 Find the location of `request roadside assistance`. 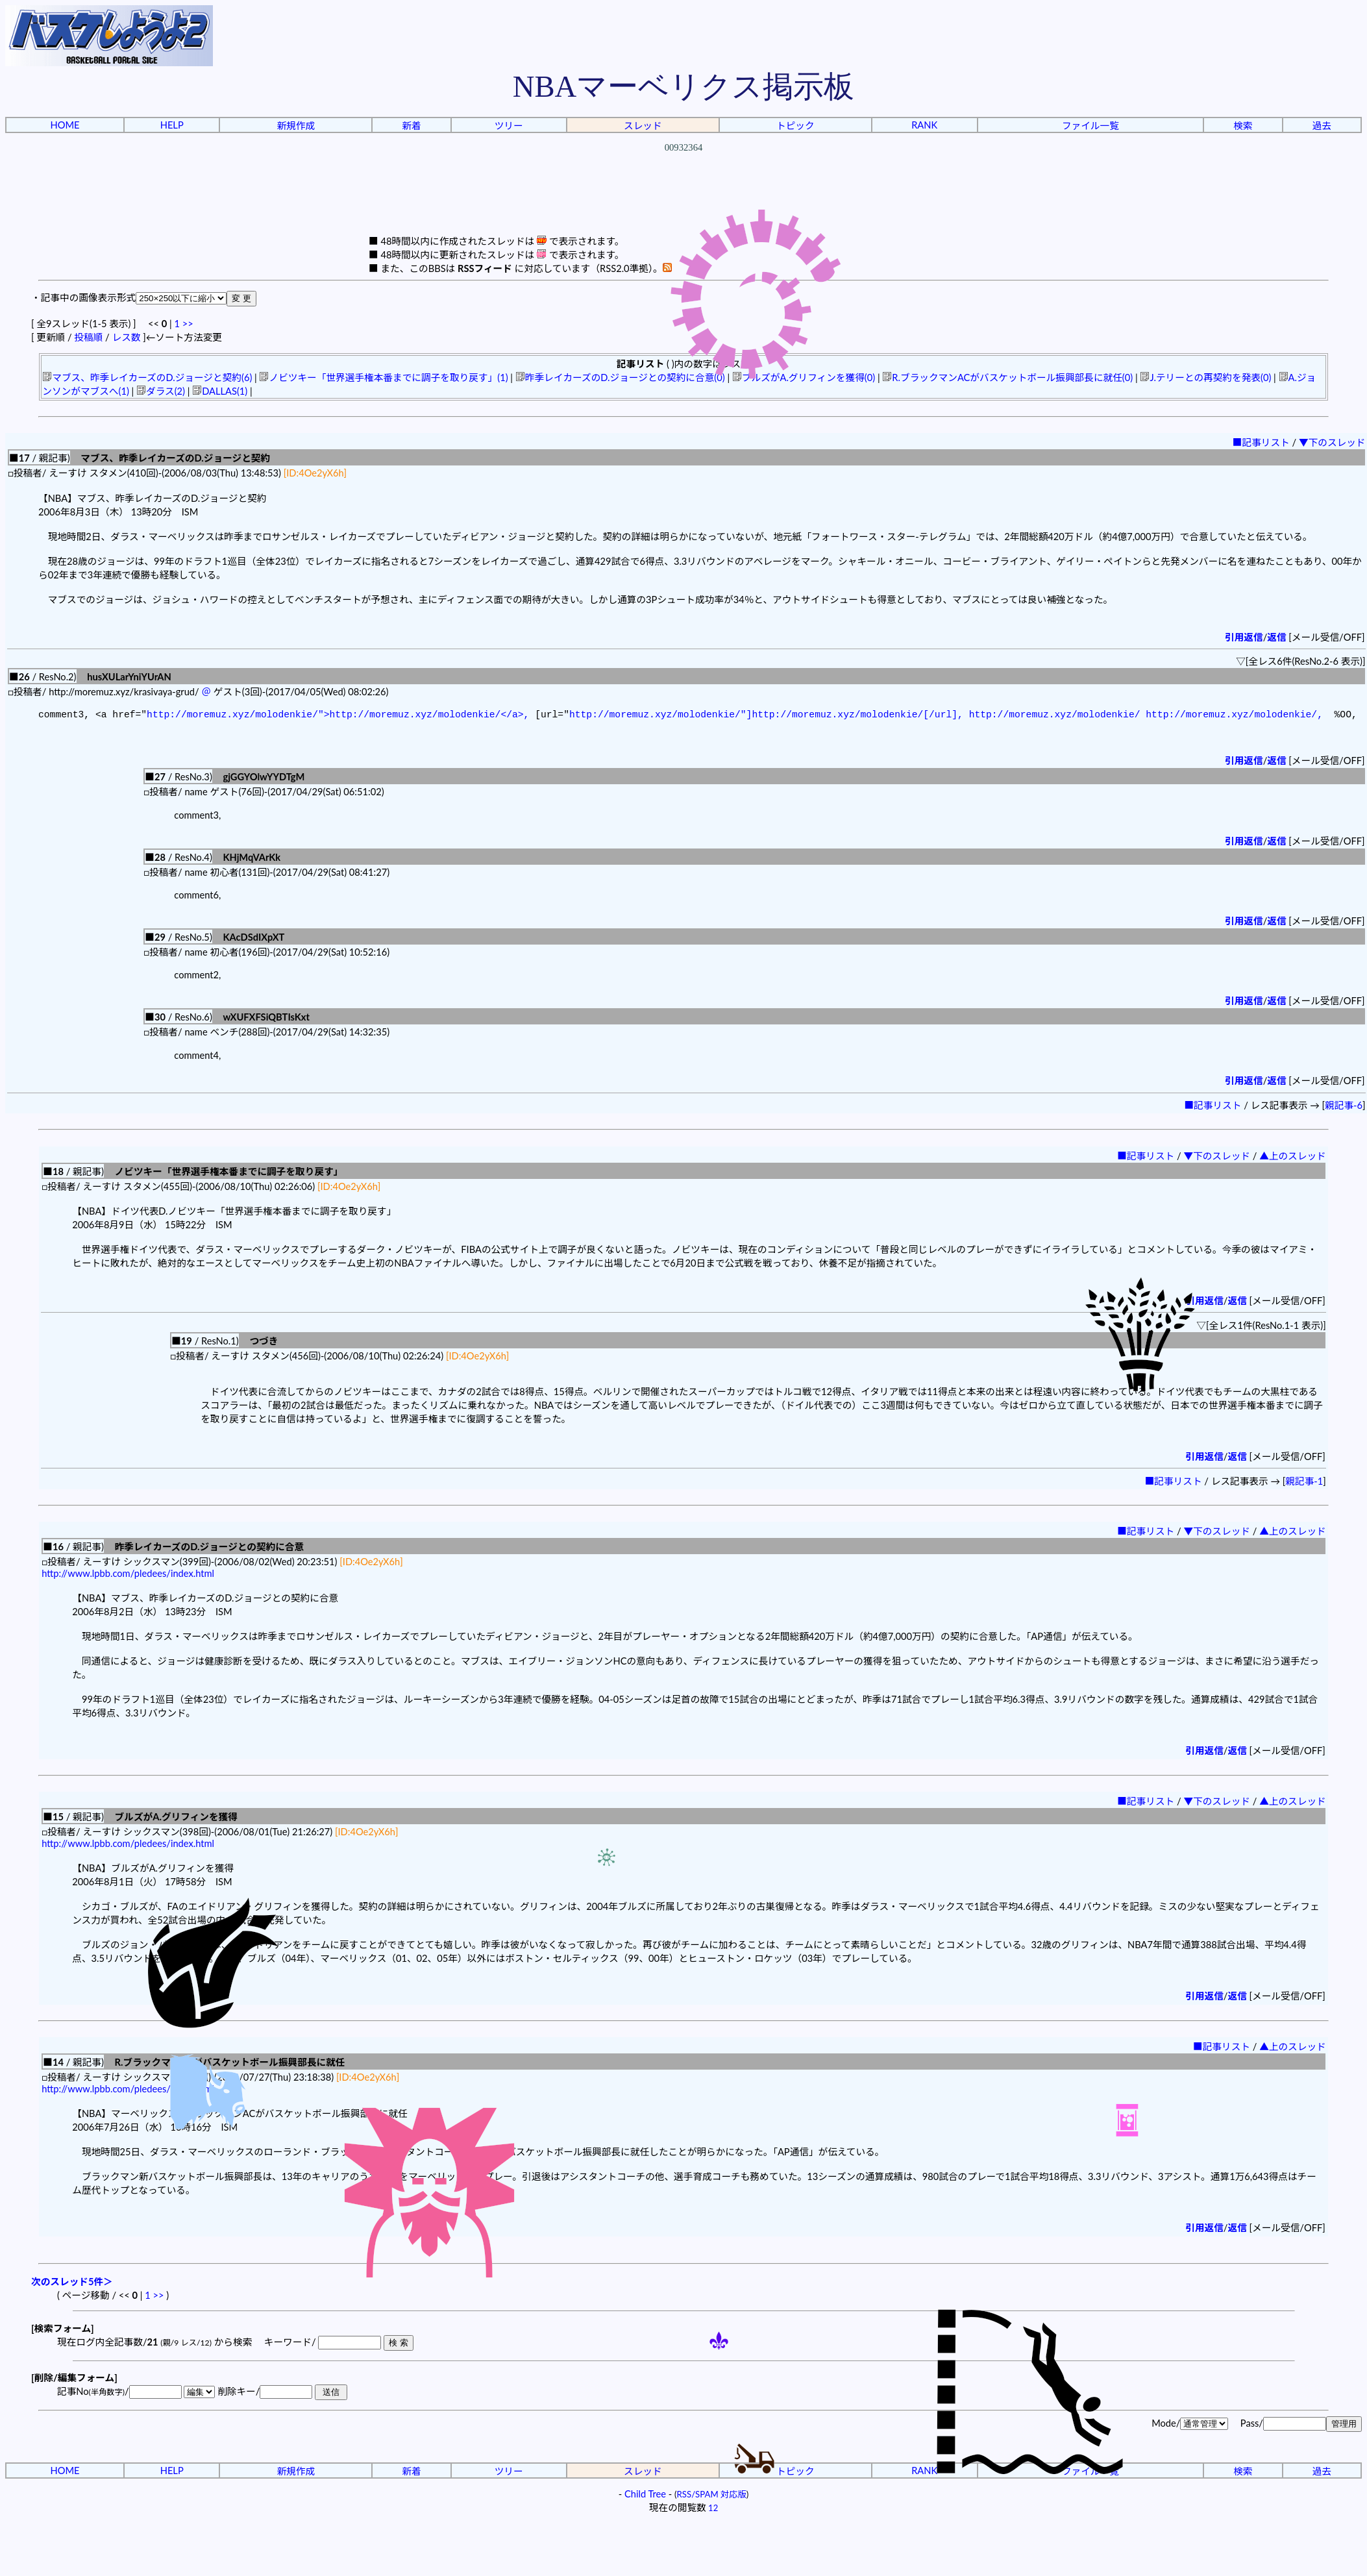

request roadside assistance is located at coordinates (754, 2458).